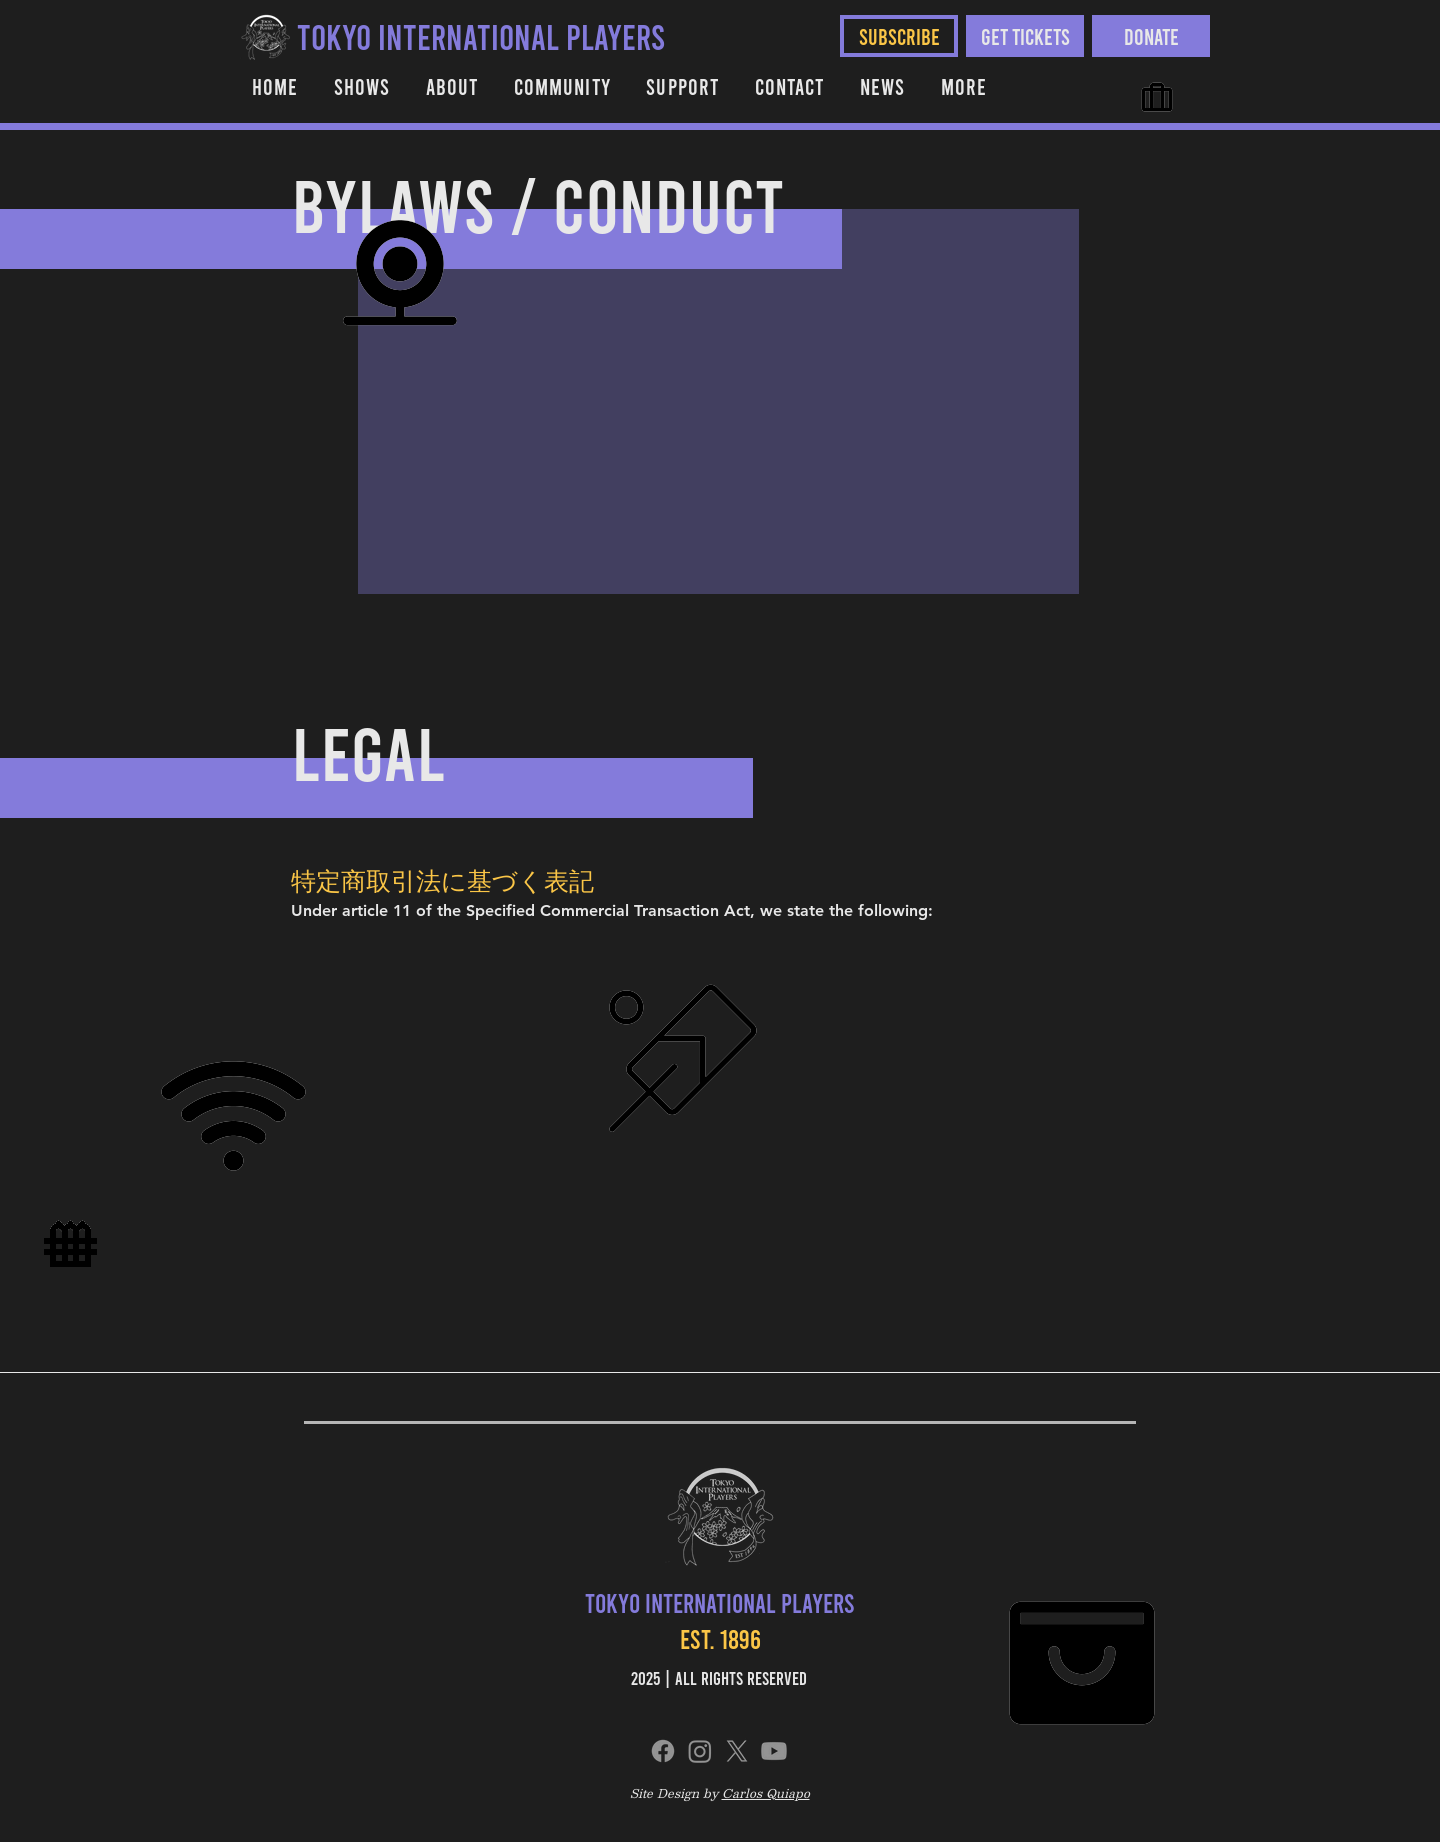  Describe the element at coordinates (674, 1055) in the screenshot. I see `cricket sport or game category` at that location.